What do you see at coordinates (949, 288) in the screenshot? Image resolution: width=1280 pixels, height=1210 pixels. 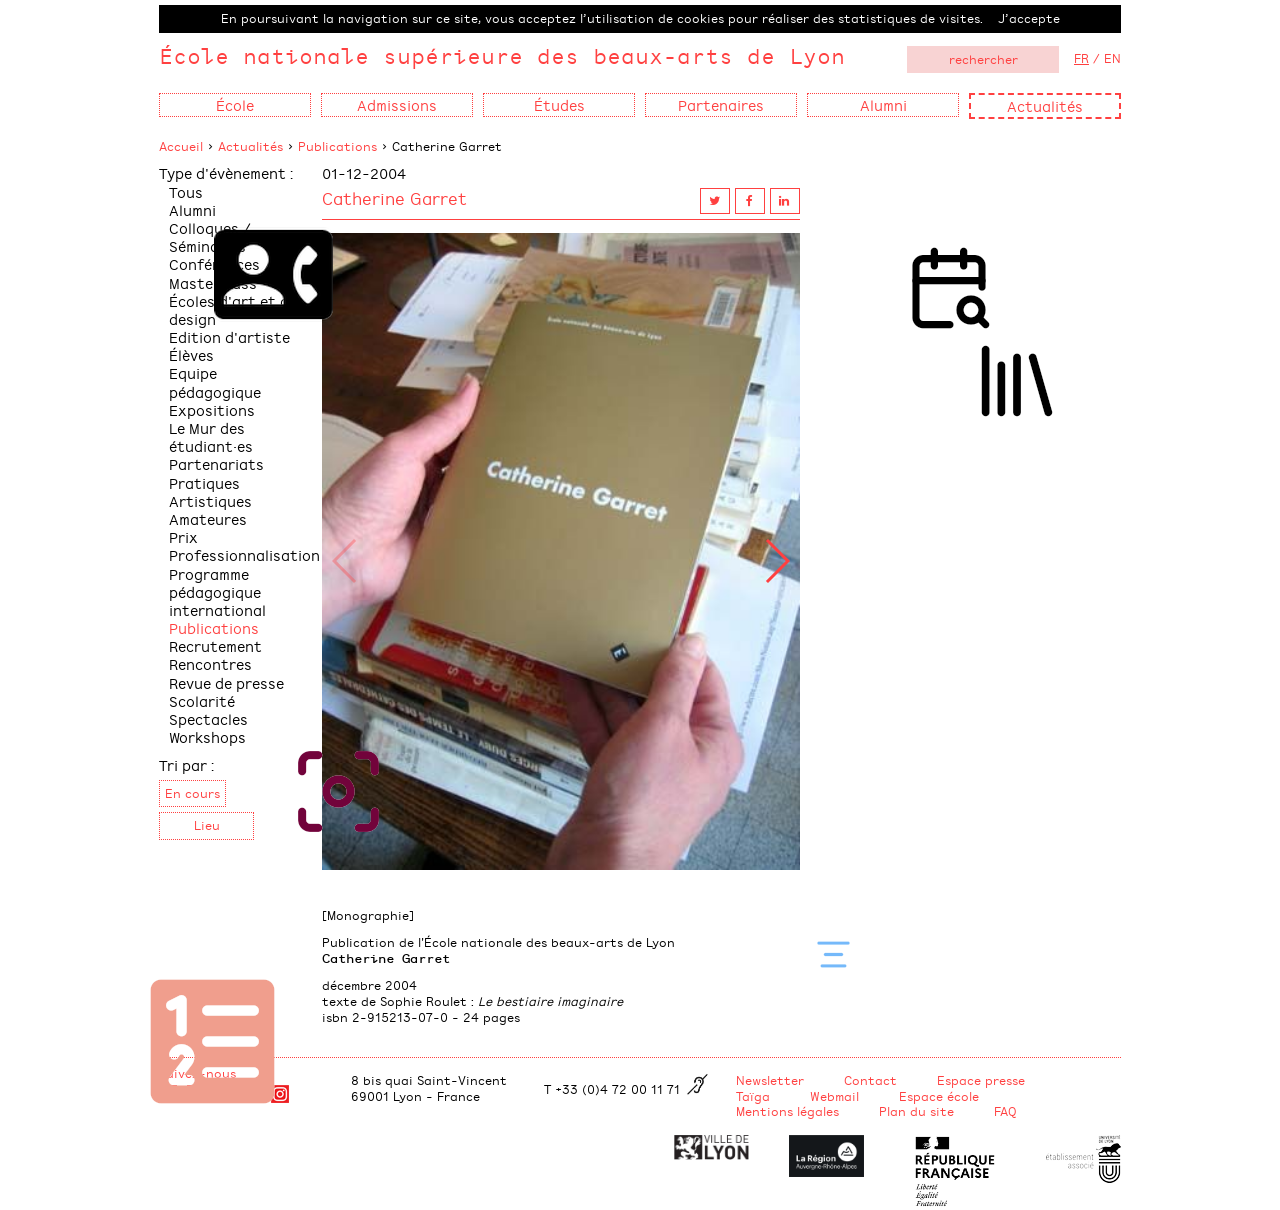 I see `search for events or dates in calendar` at bounding box center [949, 288].